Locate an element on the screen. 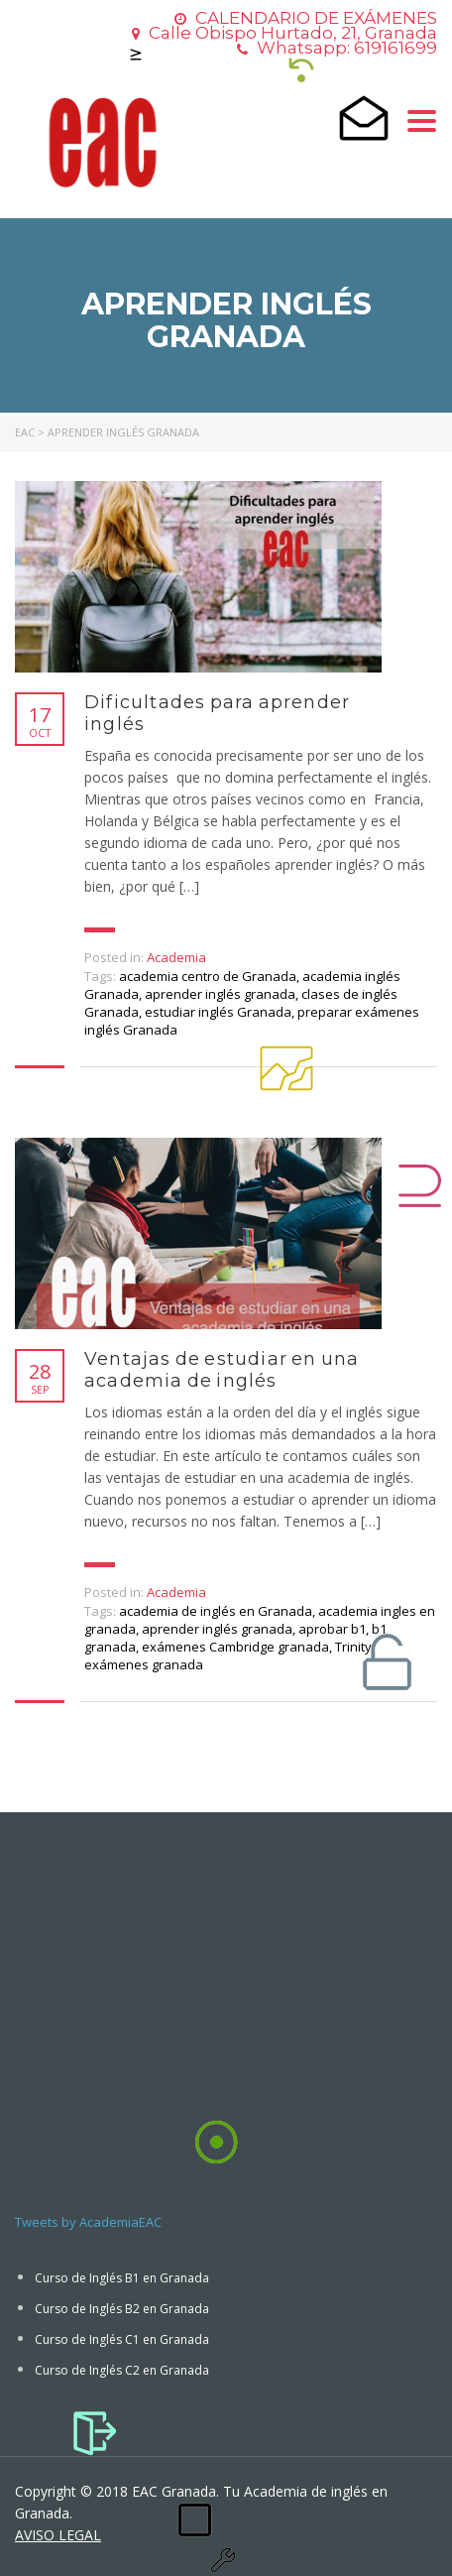 This screenshot has height=2576, width=452. start recording audio or video is located at coordinates (216, 2142).